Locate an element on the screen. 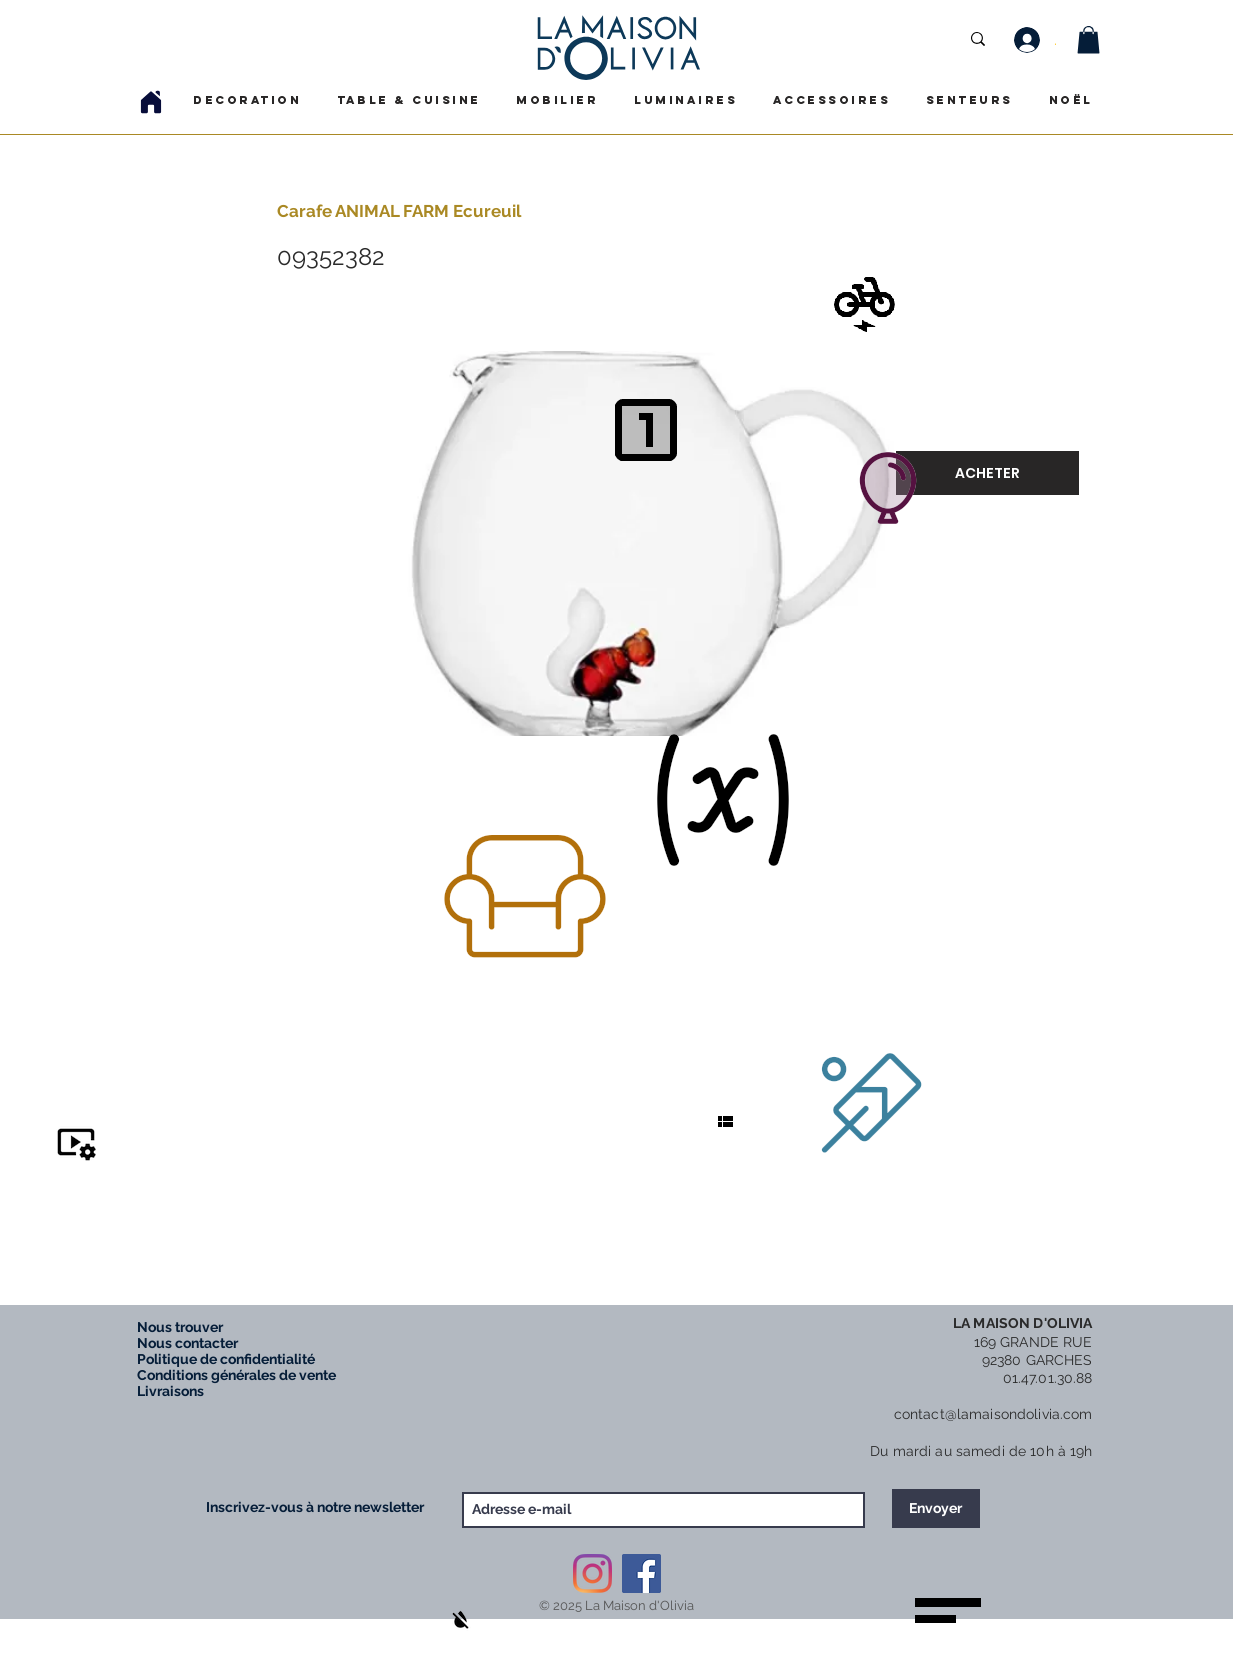  switch to grid view is located at coordinates (725, 1122).